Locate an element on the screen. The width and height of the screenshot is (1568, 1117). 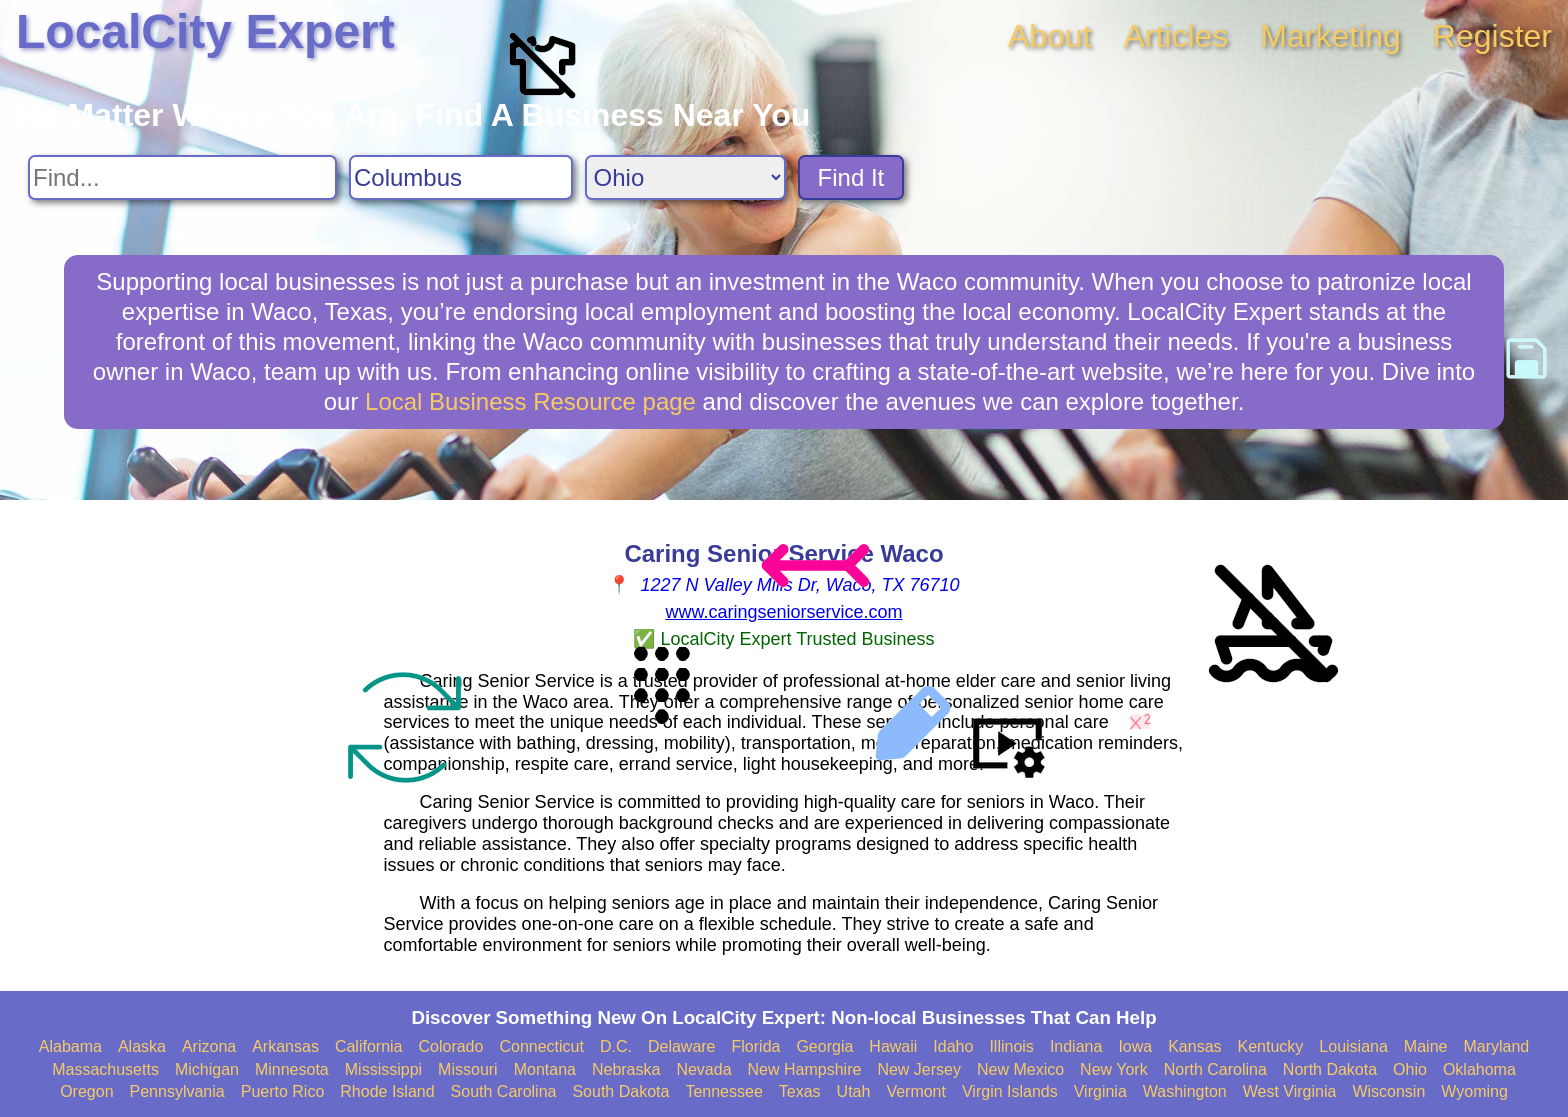
clothing item unavailable or out of stock is located at coordinates (542, 65).